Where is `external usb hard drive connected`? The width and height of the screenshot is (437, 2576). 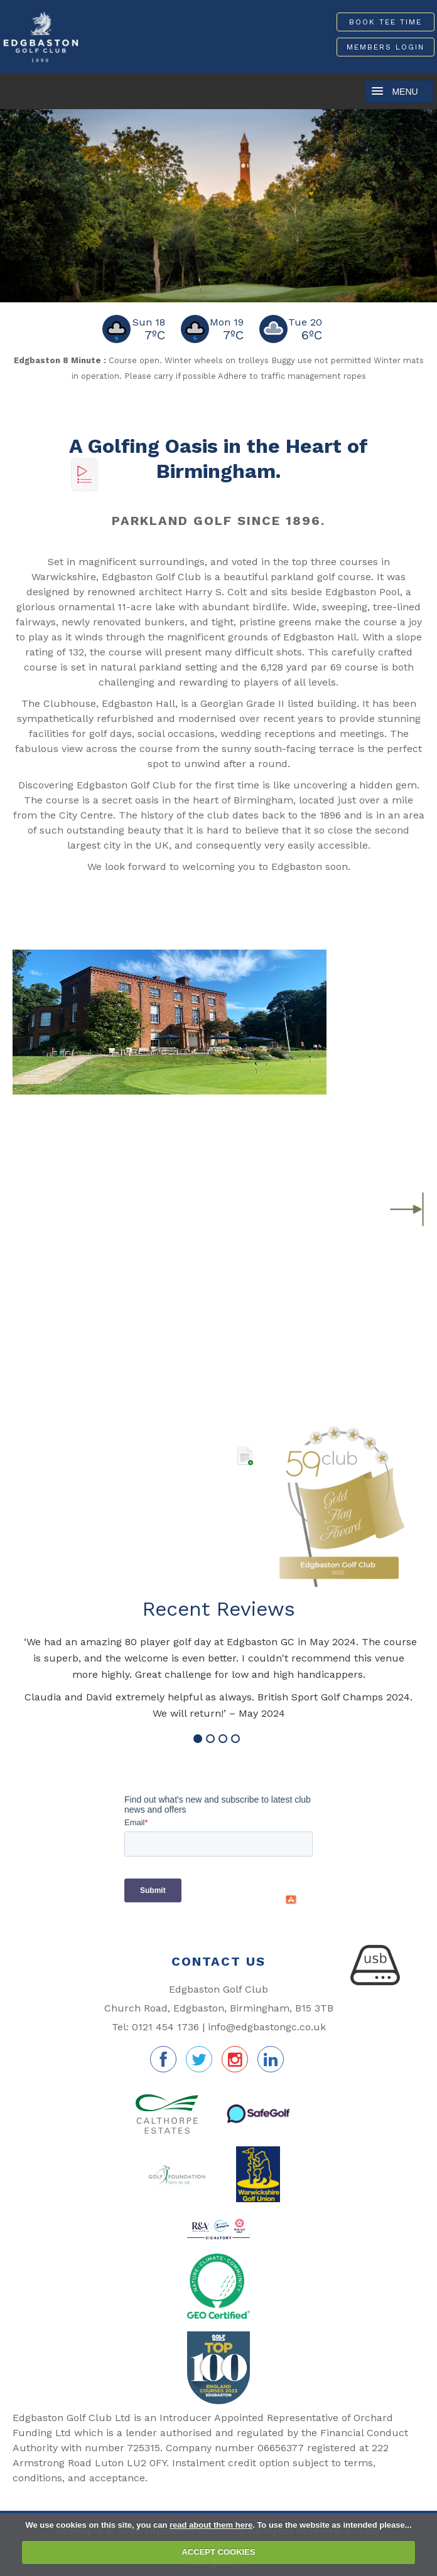
external usb hard drive connected is located at coordinates (375, 1963).